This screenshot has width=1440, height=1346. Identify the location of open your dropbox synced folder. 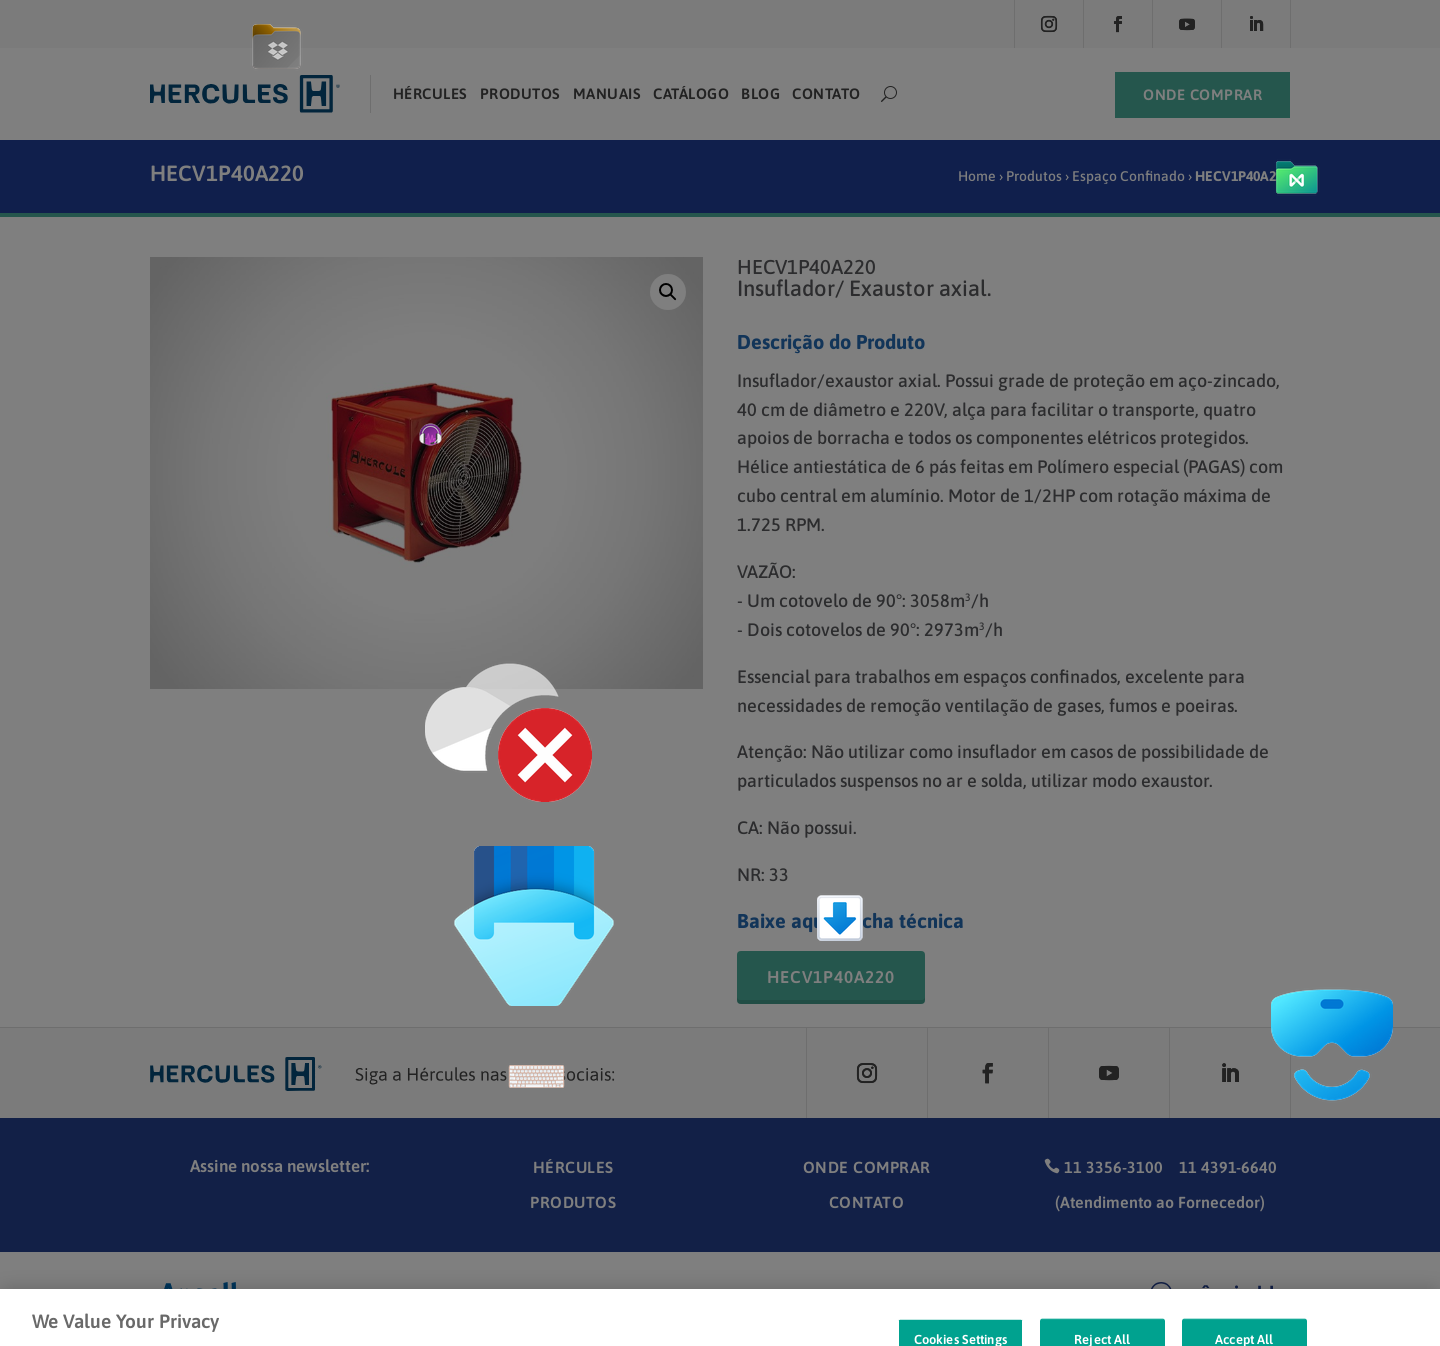
(276, 46).